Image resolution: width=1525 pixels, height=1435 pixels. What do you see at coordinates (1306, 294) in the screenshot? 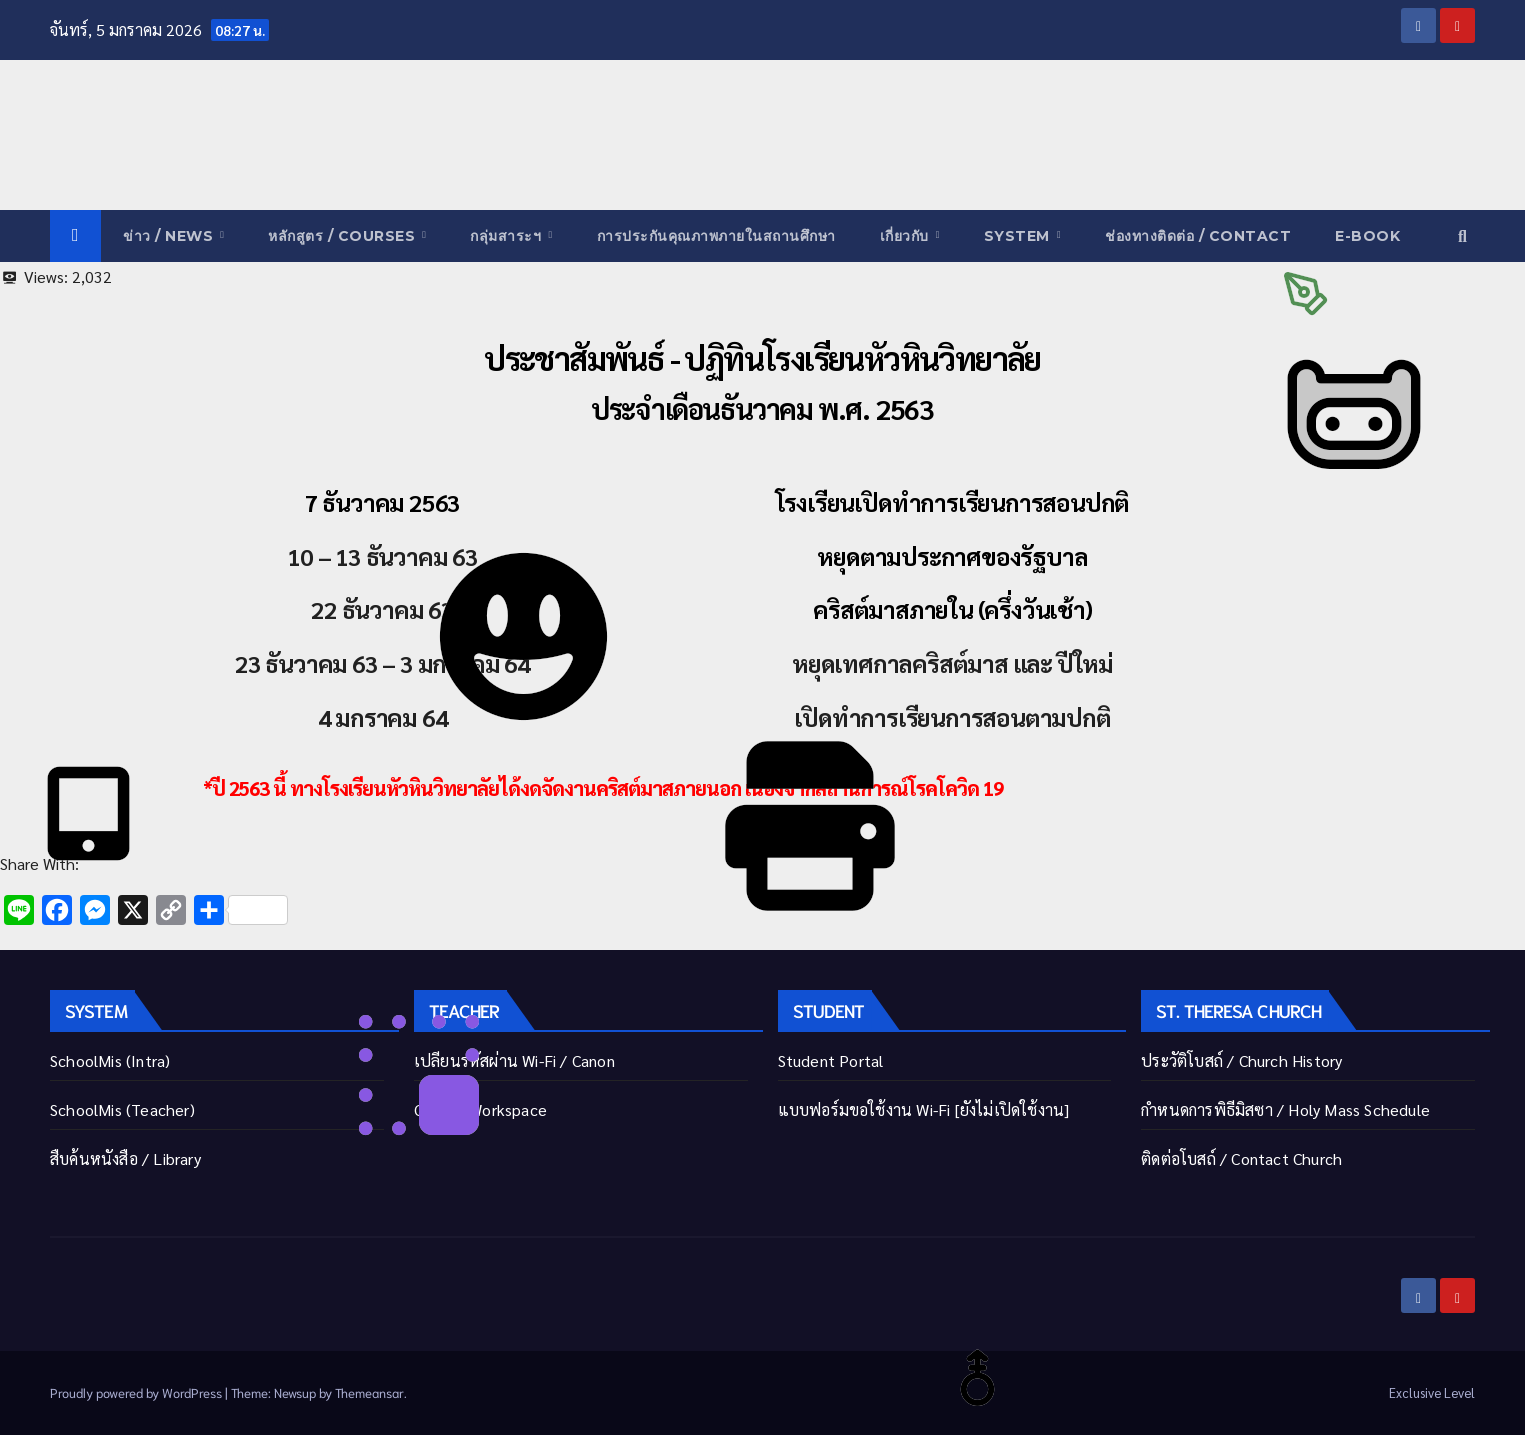
I see `access vector drawing tools` at bounding box center [1306, 294].